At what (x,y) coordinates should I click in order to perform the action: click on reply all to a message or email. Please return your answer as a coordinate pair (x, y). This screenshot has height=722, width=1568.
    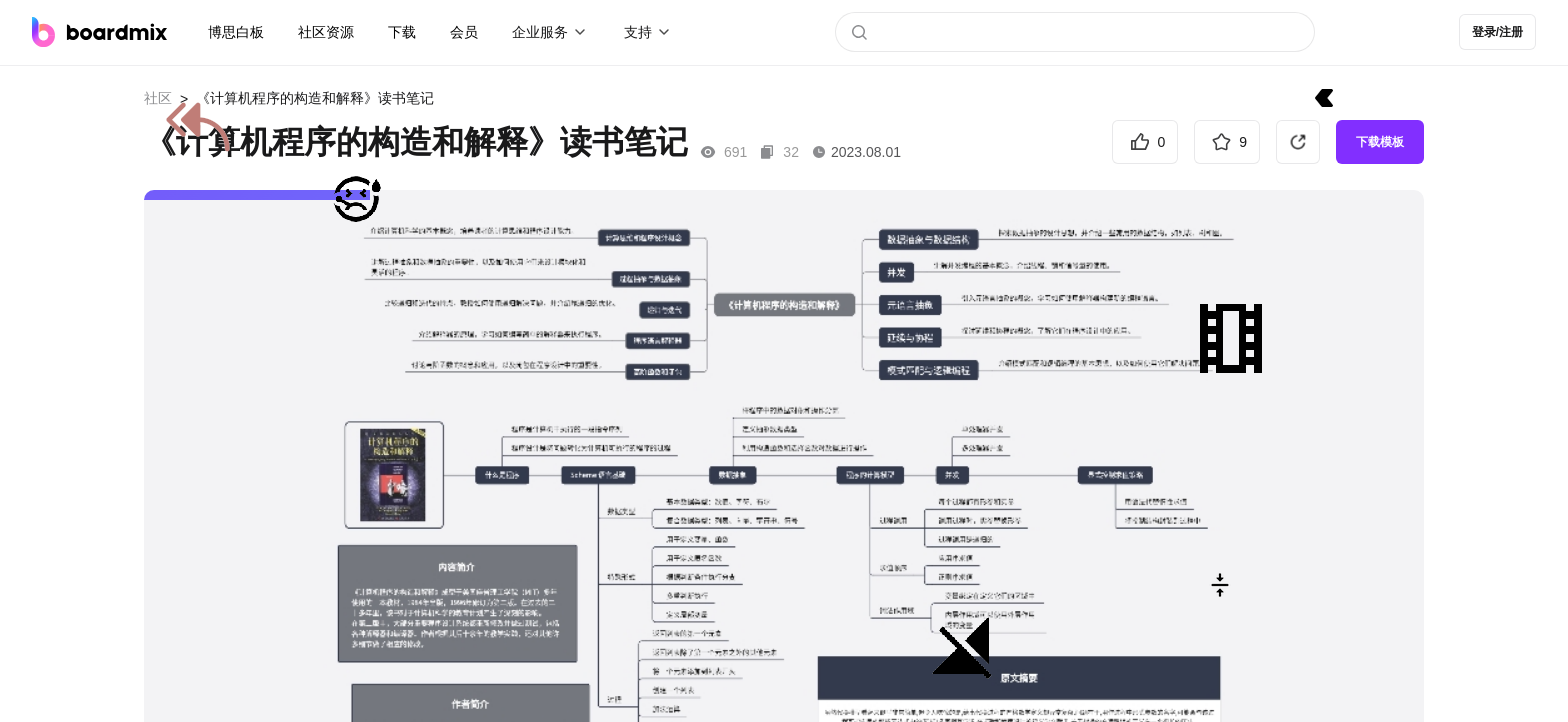
    Looking at the image, I should click on (198, 127).